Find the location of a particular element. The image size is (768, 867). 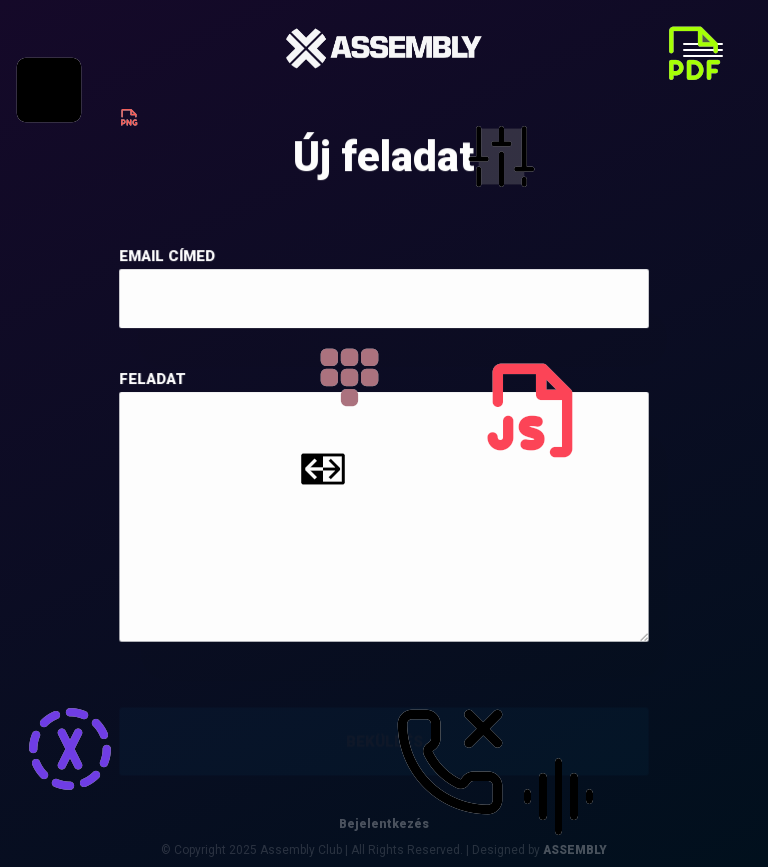

view or open a PDF document is located at coordinates (693, 55).